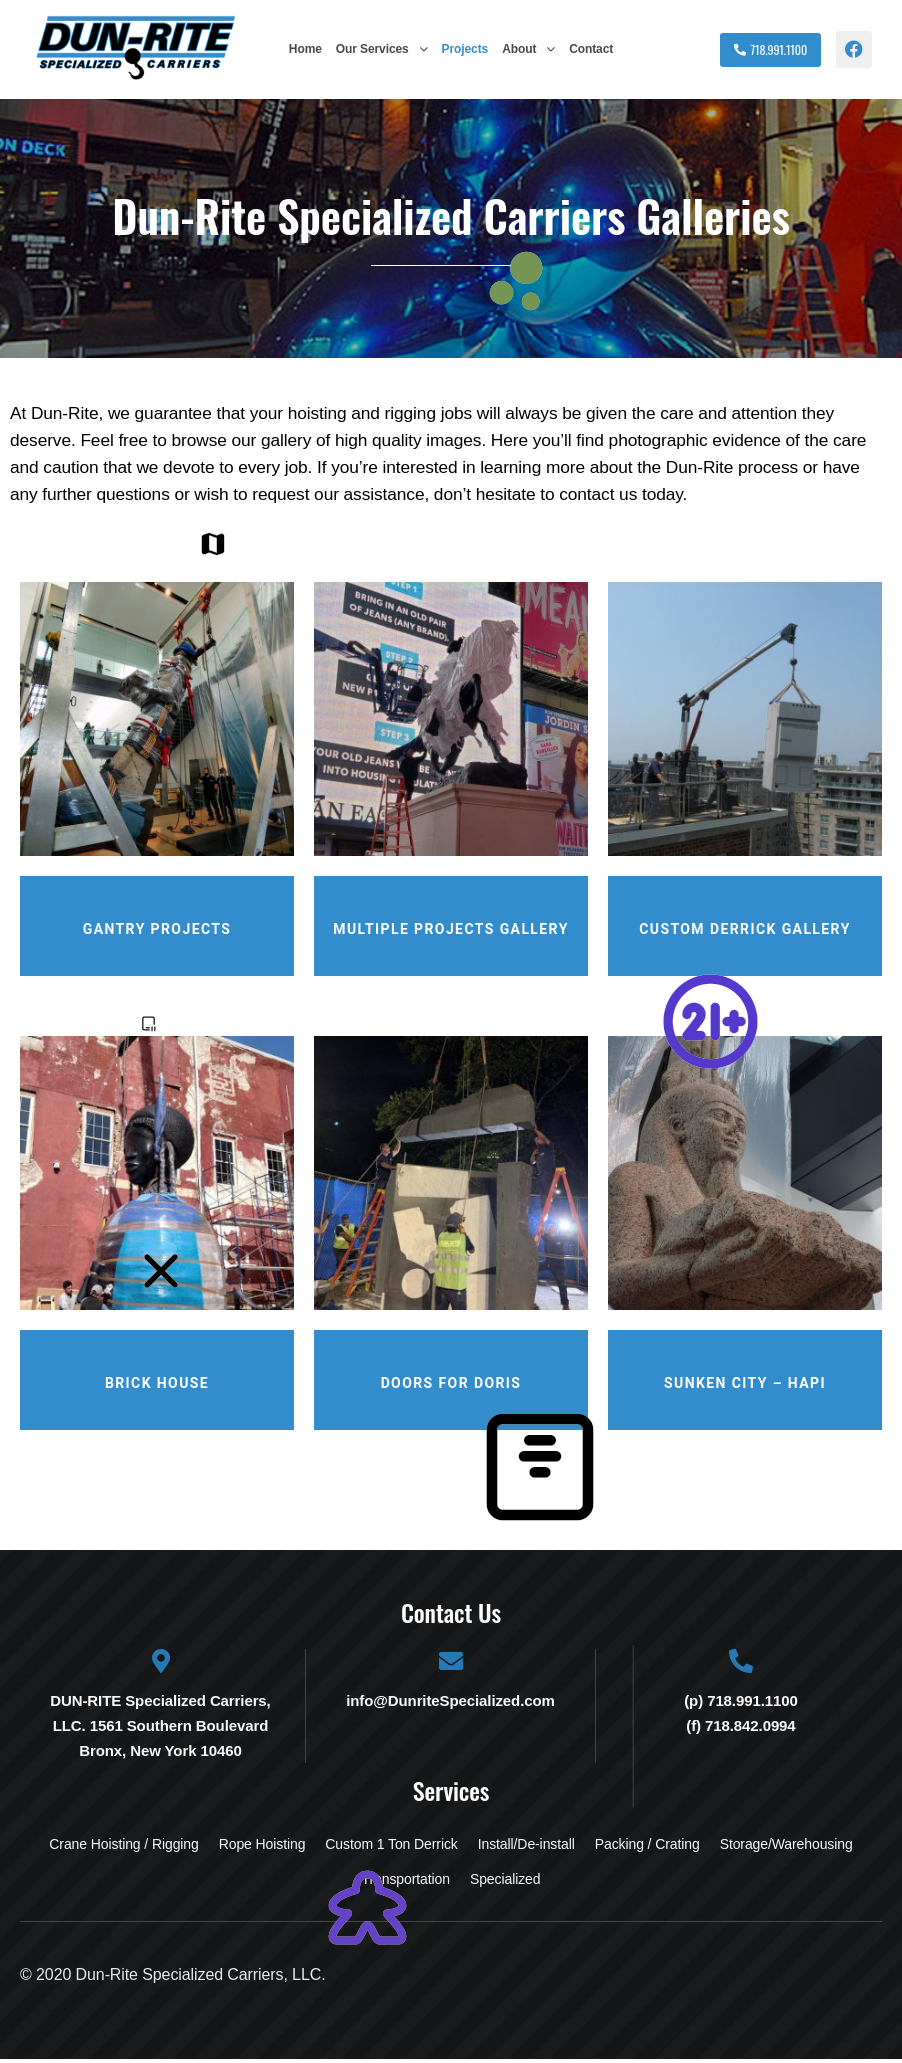 This screenshot has width=902, height=2063. What do you see at coordinates (161, 1271) in the screenshot?
I see `close the current window or dialog` at bounding box center [161, 1271].